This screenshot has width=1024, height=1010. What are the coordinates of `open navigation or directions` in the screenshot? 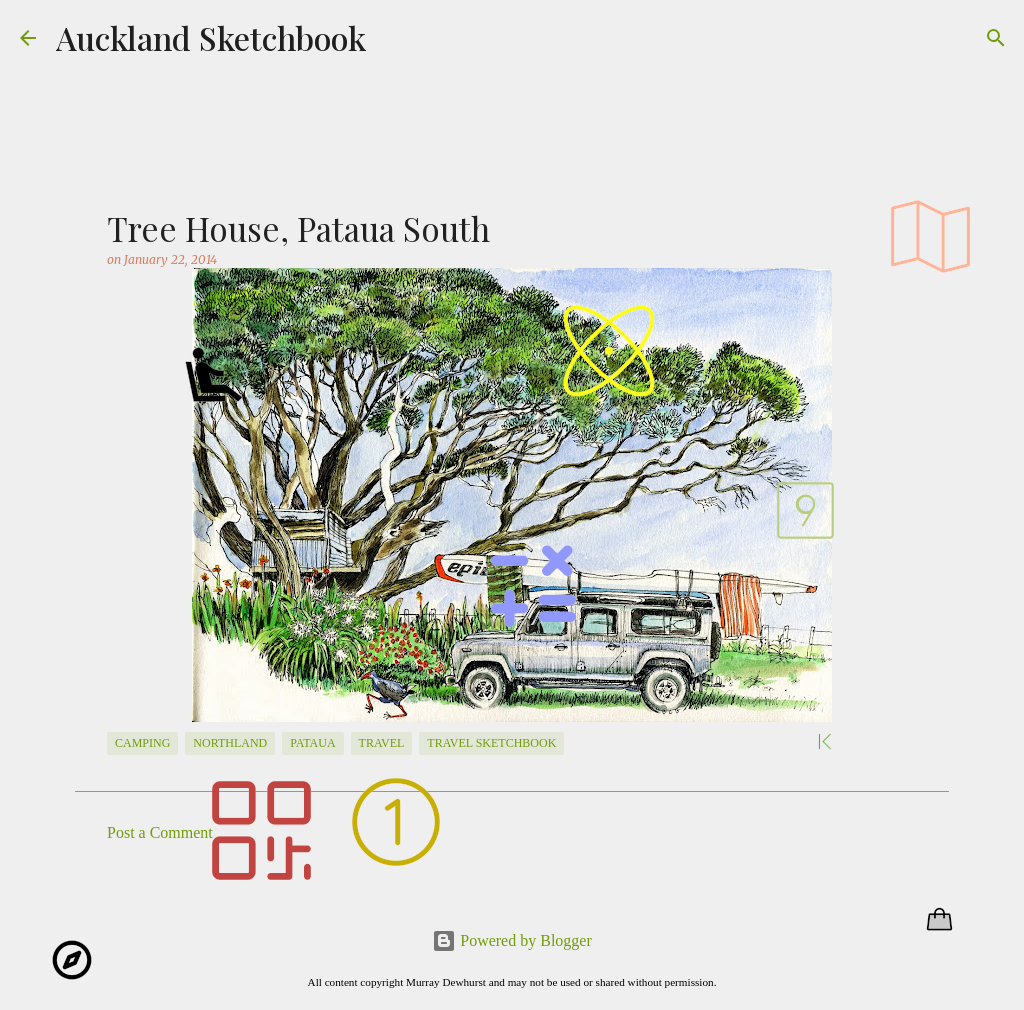 It's located at (72, 960).